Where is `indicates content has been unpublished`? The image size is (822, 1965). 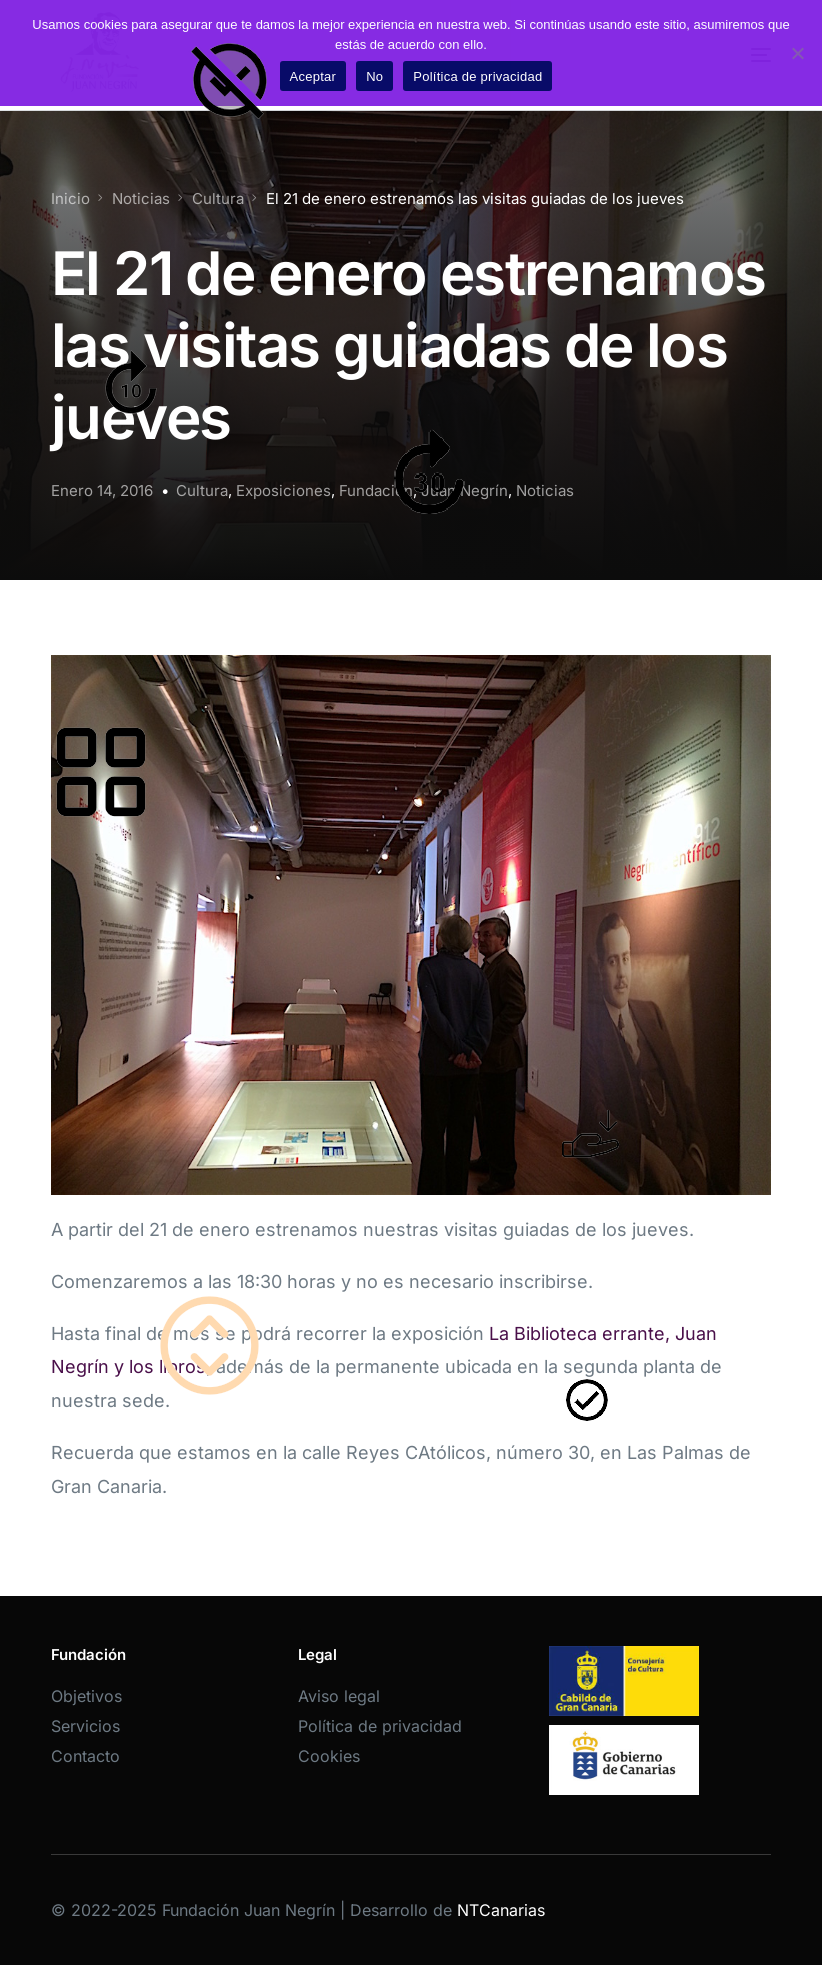 indicates content has been unpublished is located at coordinates (230, 80).